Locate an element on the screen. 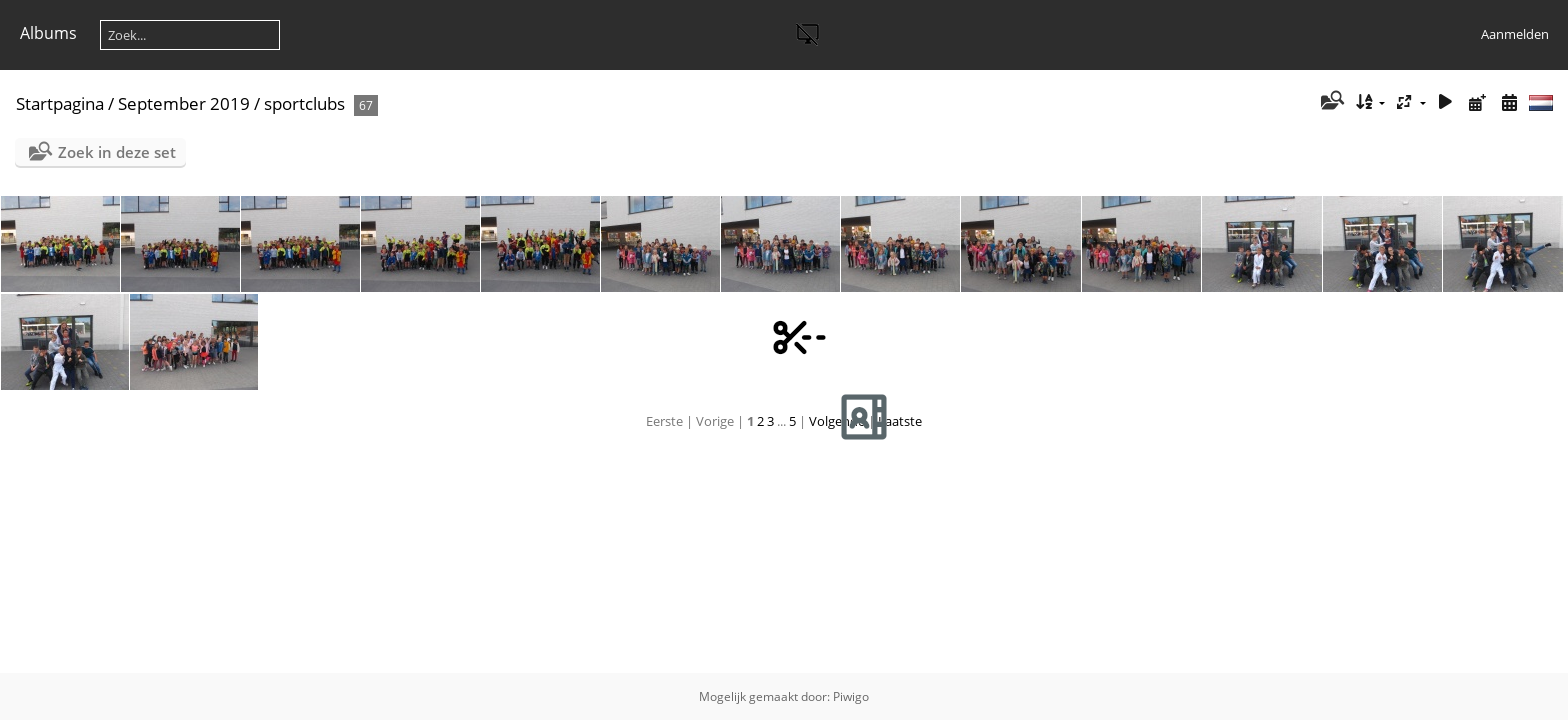  open your contacts or address book is located at coordinates (864, 417).